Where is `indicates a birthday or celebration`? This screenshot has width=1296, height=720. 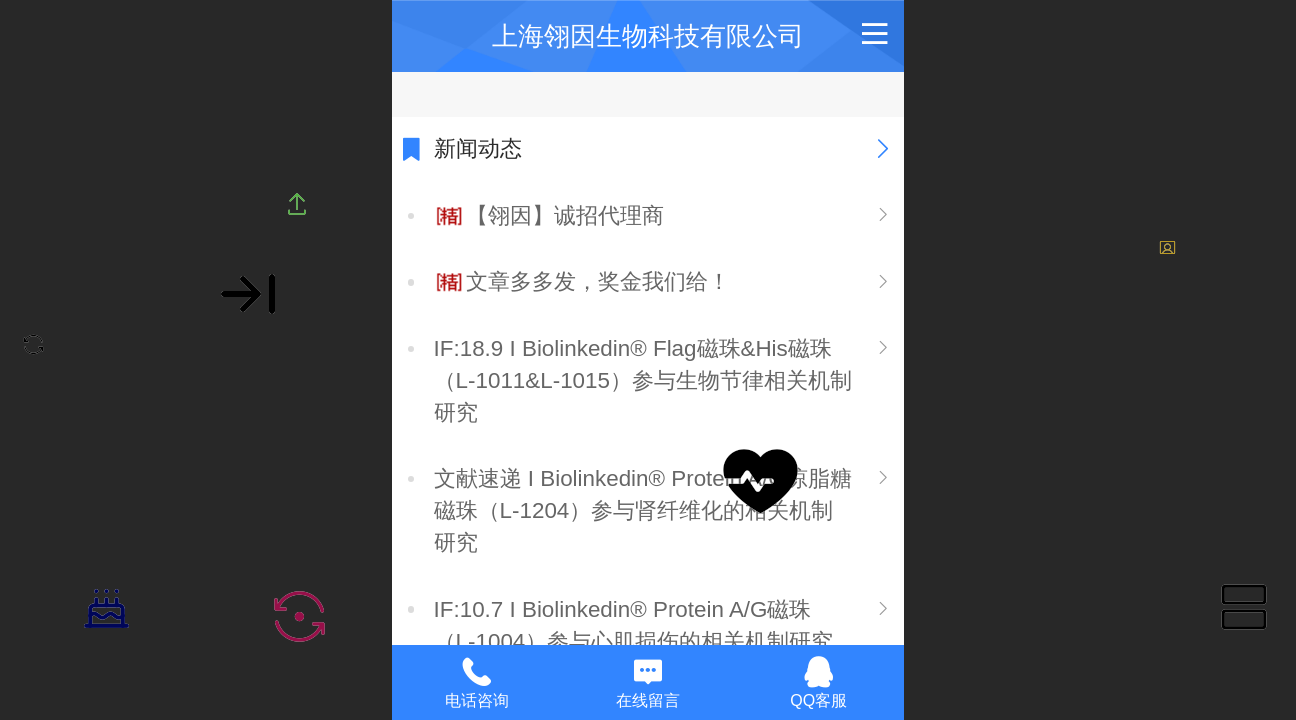
indicates a birthday or celebration is located at coordinates (106, 607).